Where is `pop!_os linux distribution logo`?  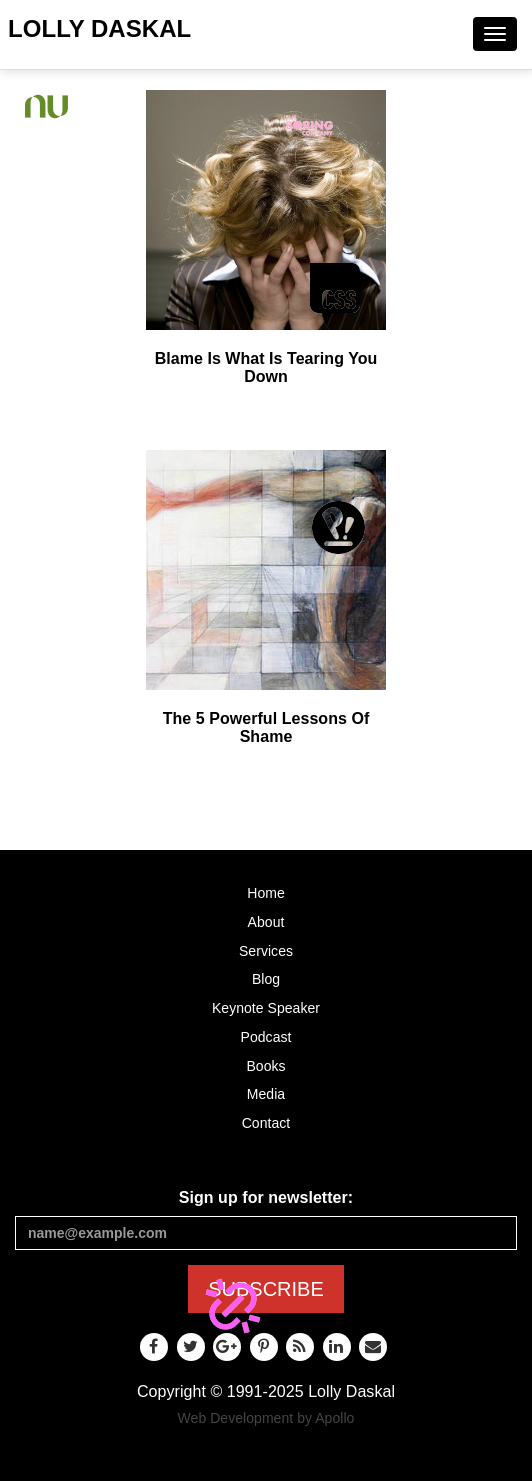
pop!_os linux distribution logo is located at coordinates (338, 527).